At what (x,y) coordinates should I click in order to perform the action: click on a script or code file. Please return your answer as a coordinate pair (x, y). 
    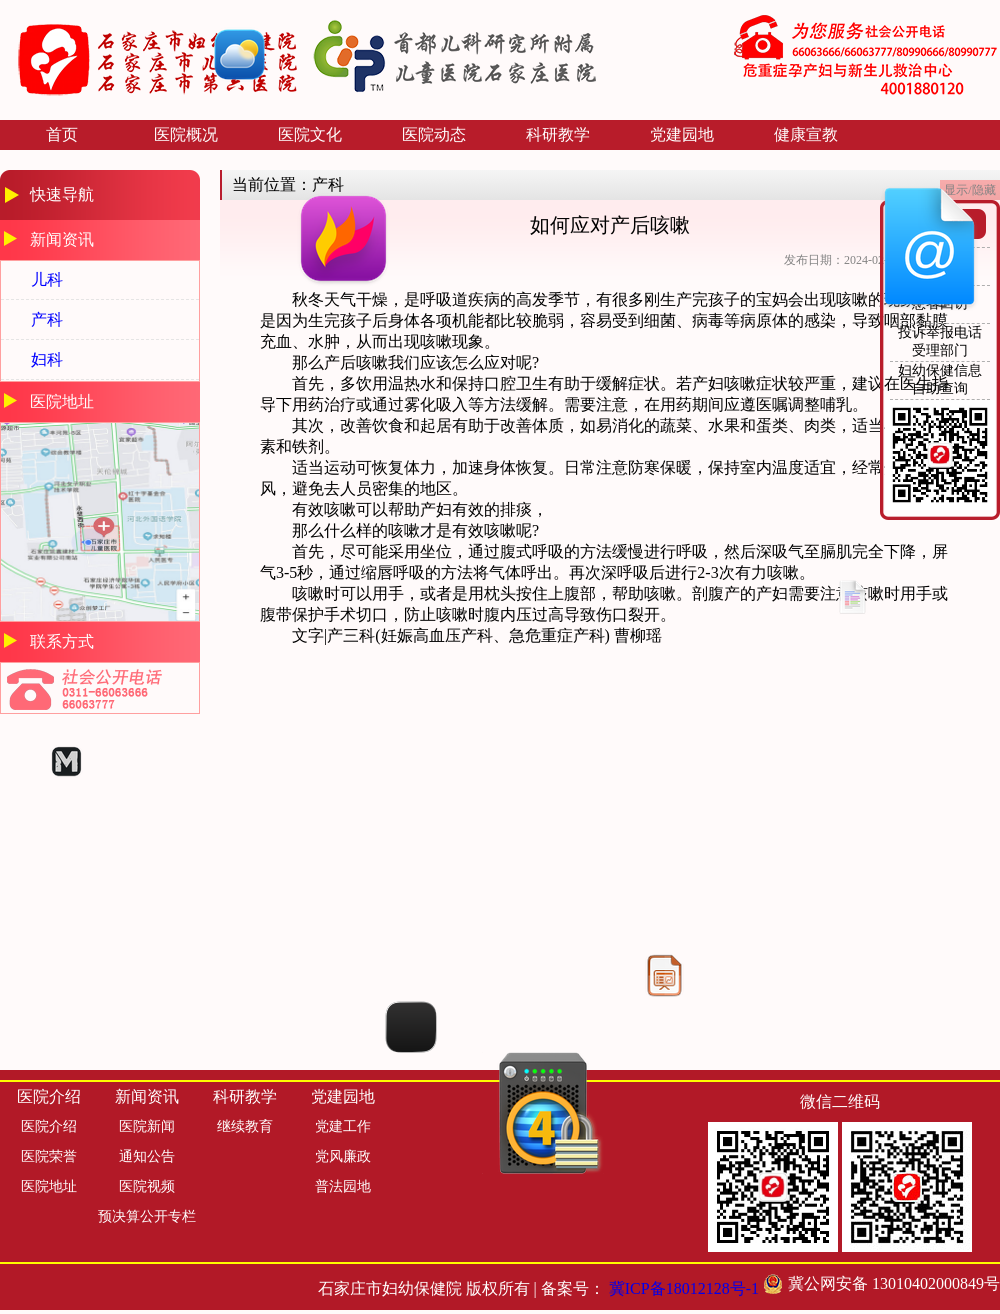
    Looking at the image, I should click on (852, 597).